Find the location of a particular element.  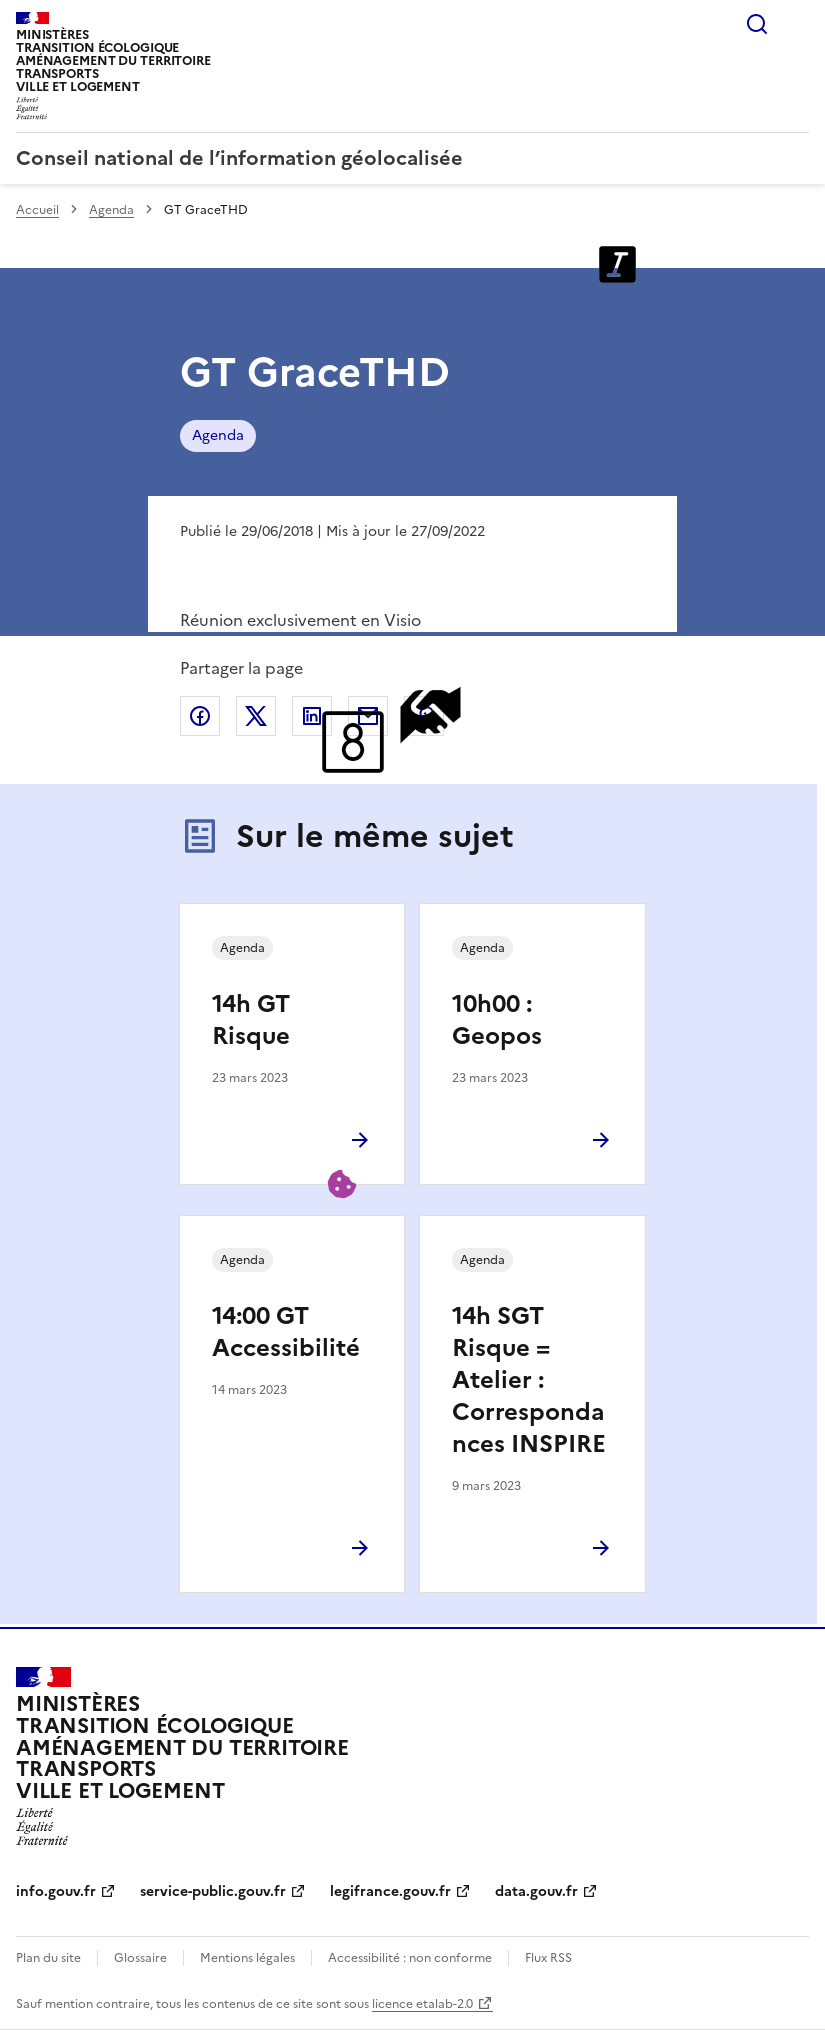

manage cookie preferences and privacy settings is located at coordinates (342, 1184).